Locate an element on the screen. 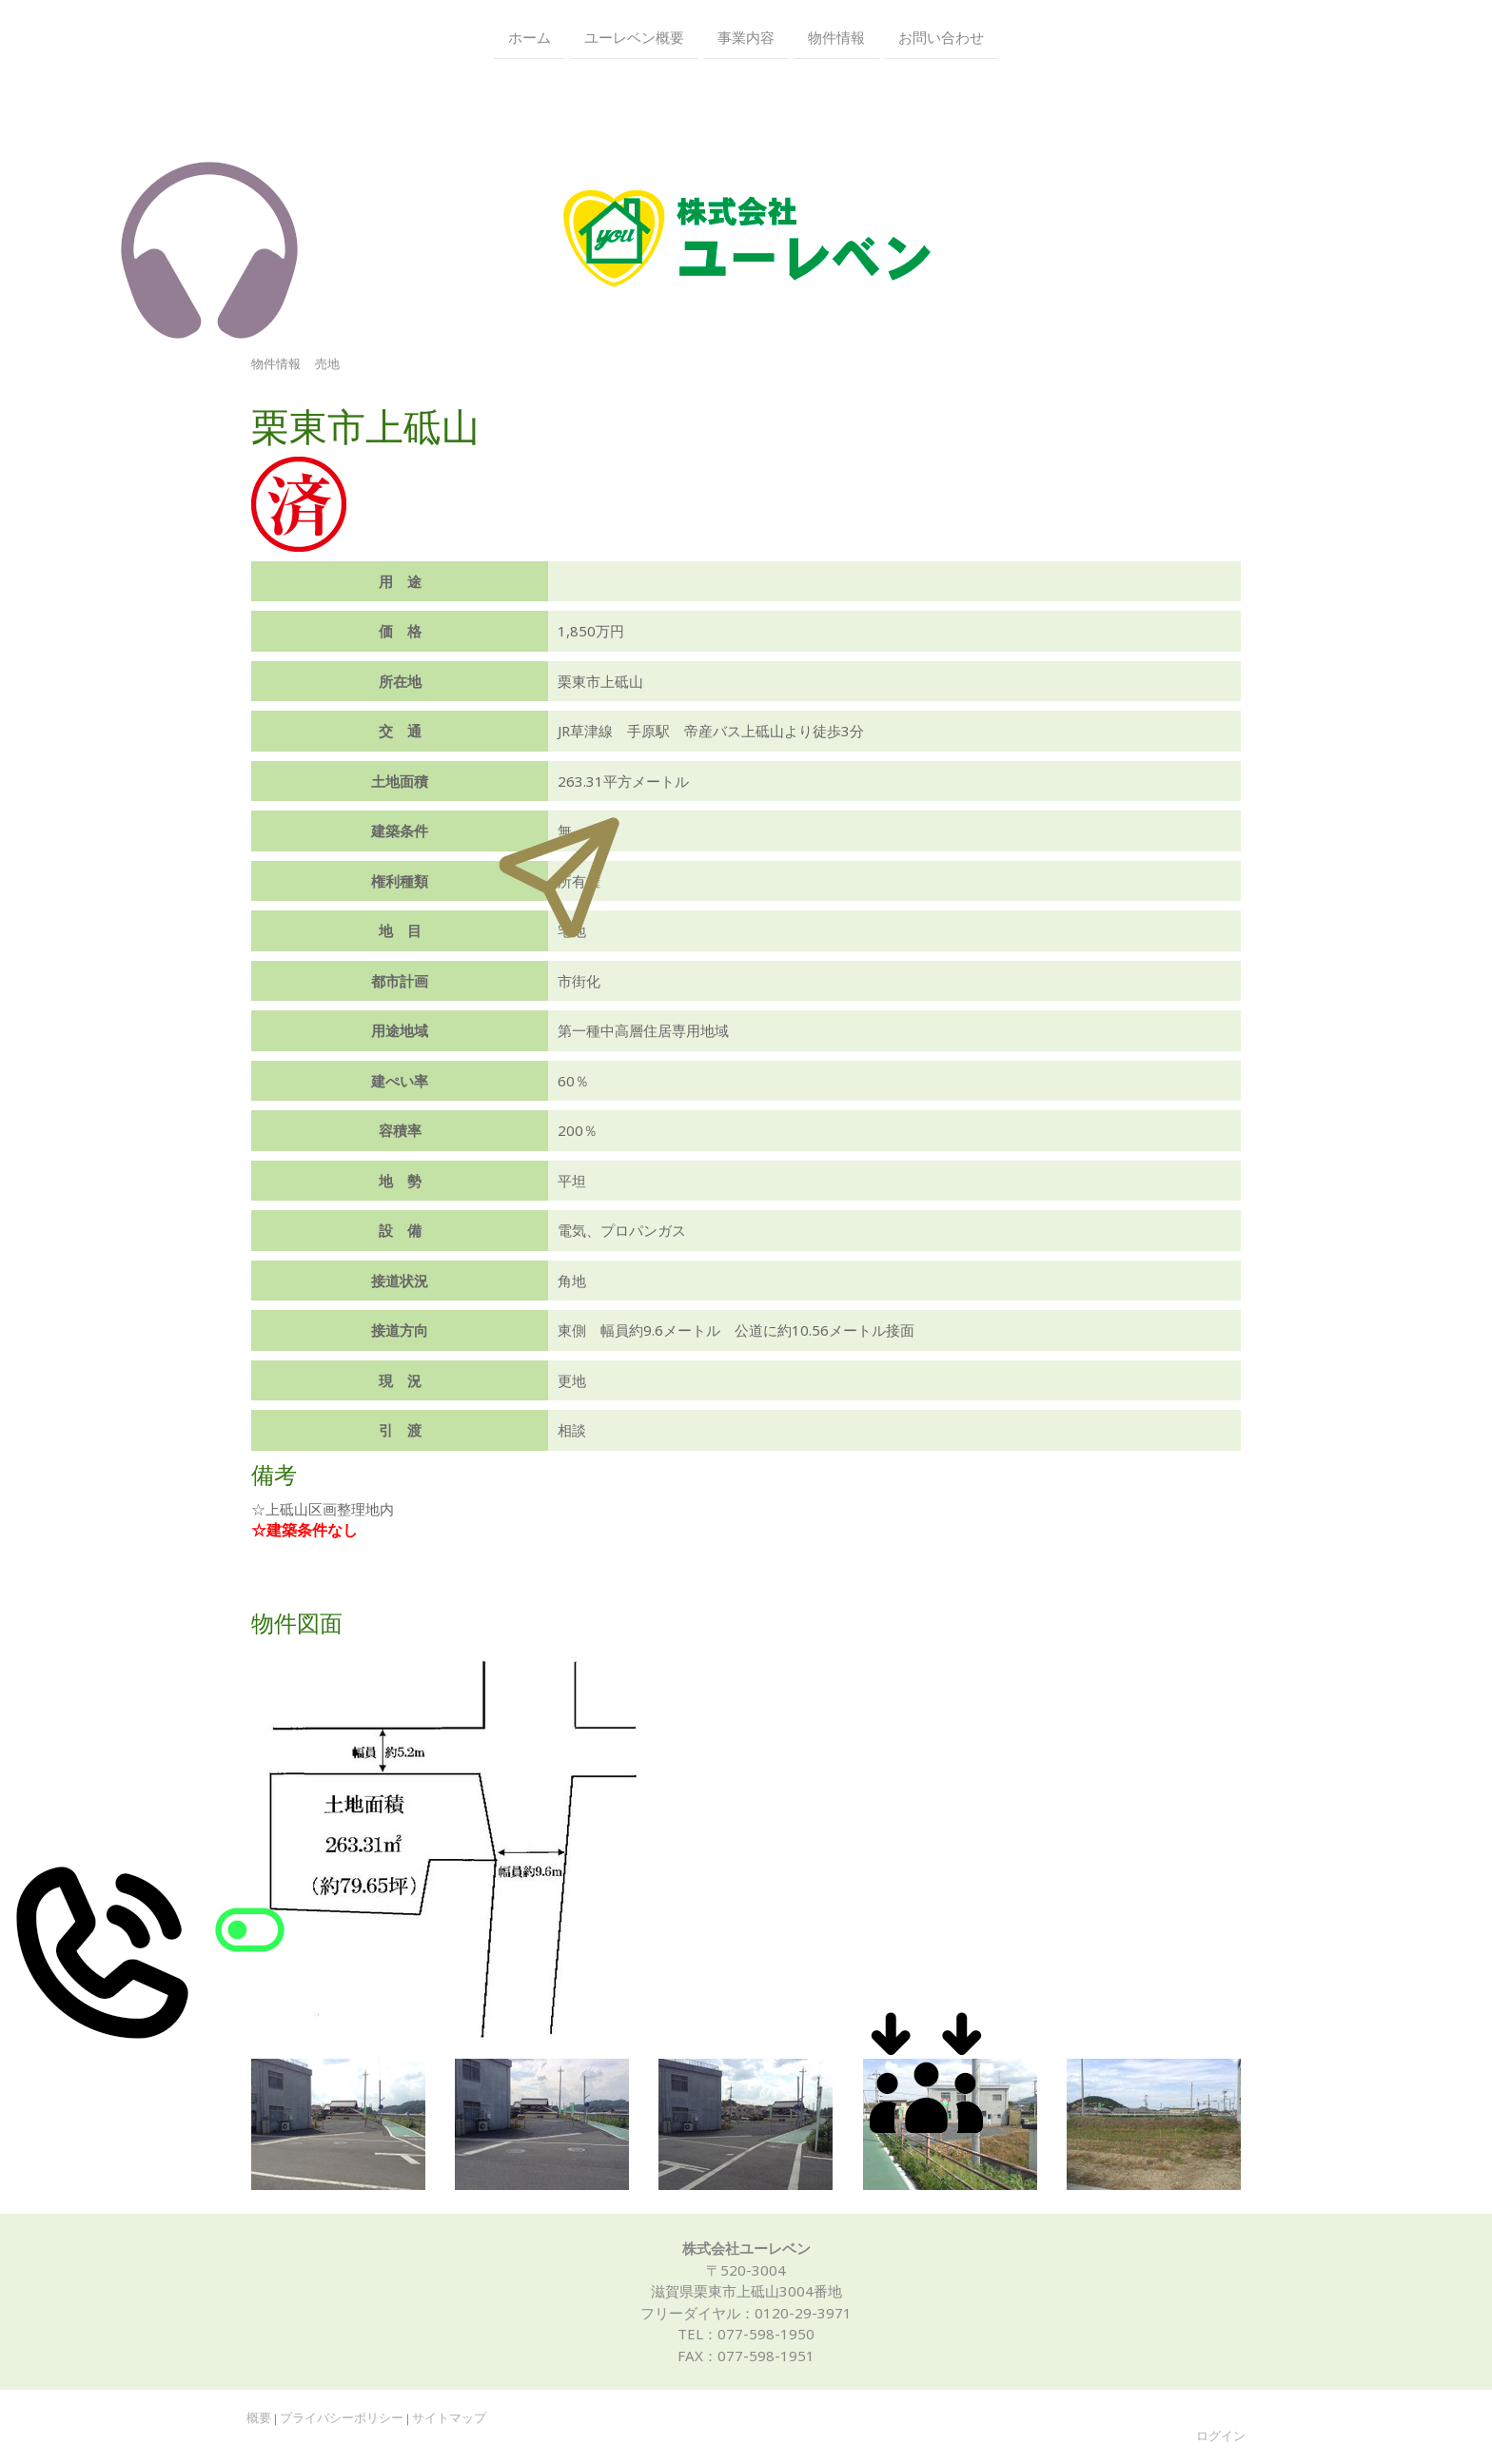 This screenshot has width=1492, height=2464. toggle switch in off position is located at coordinates (249, 1929).